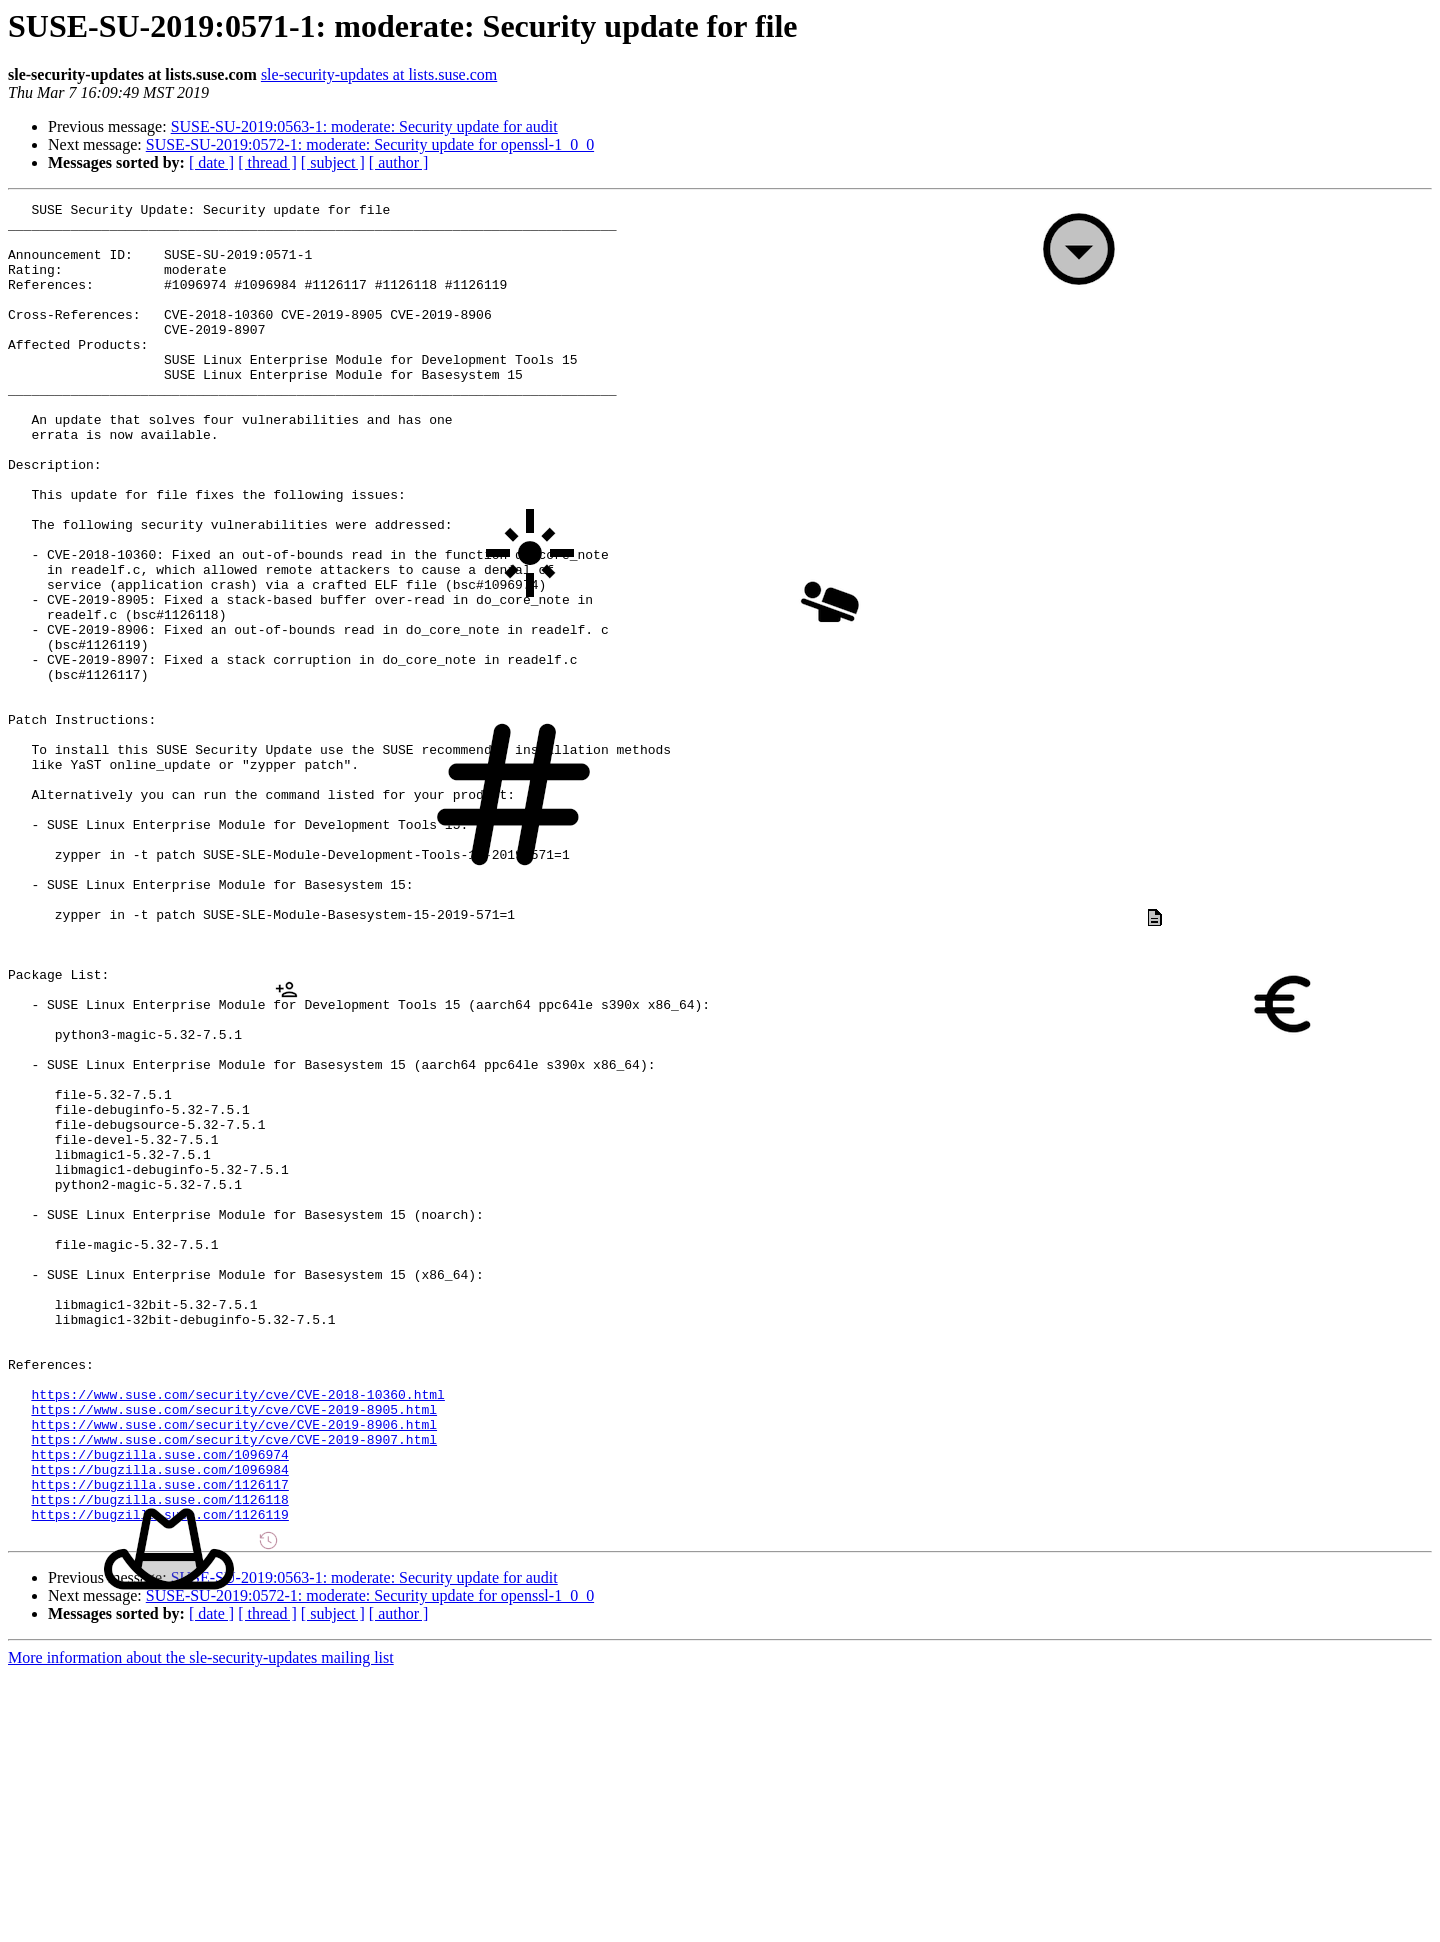  Describe the element at coordinates (169, 1553) in the screenshot. I see `select western or country theme` at that location.